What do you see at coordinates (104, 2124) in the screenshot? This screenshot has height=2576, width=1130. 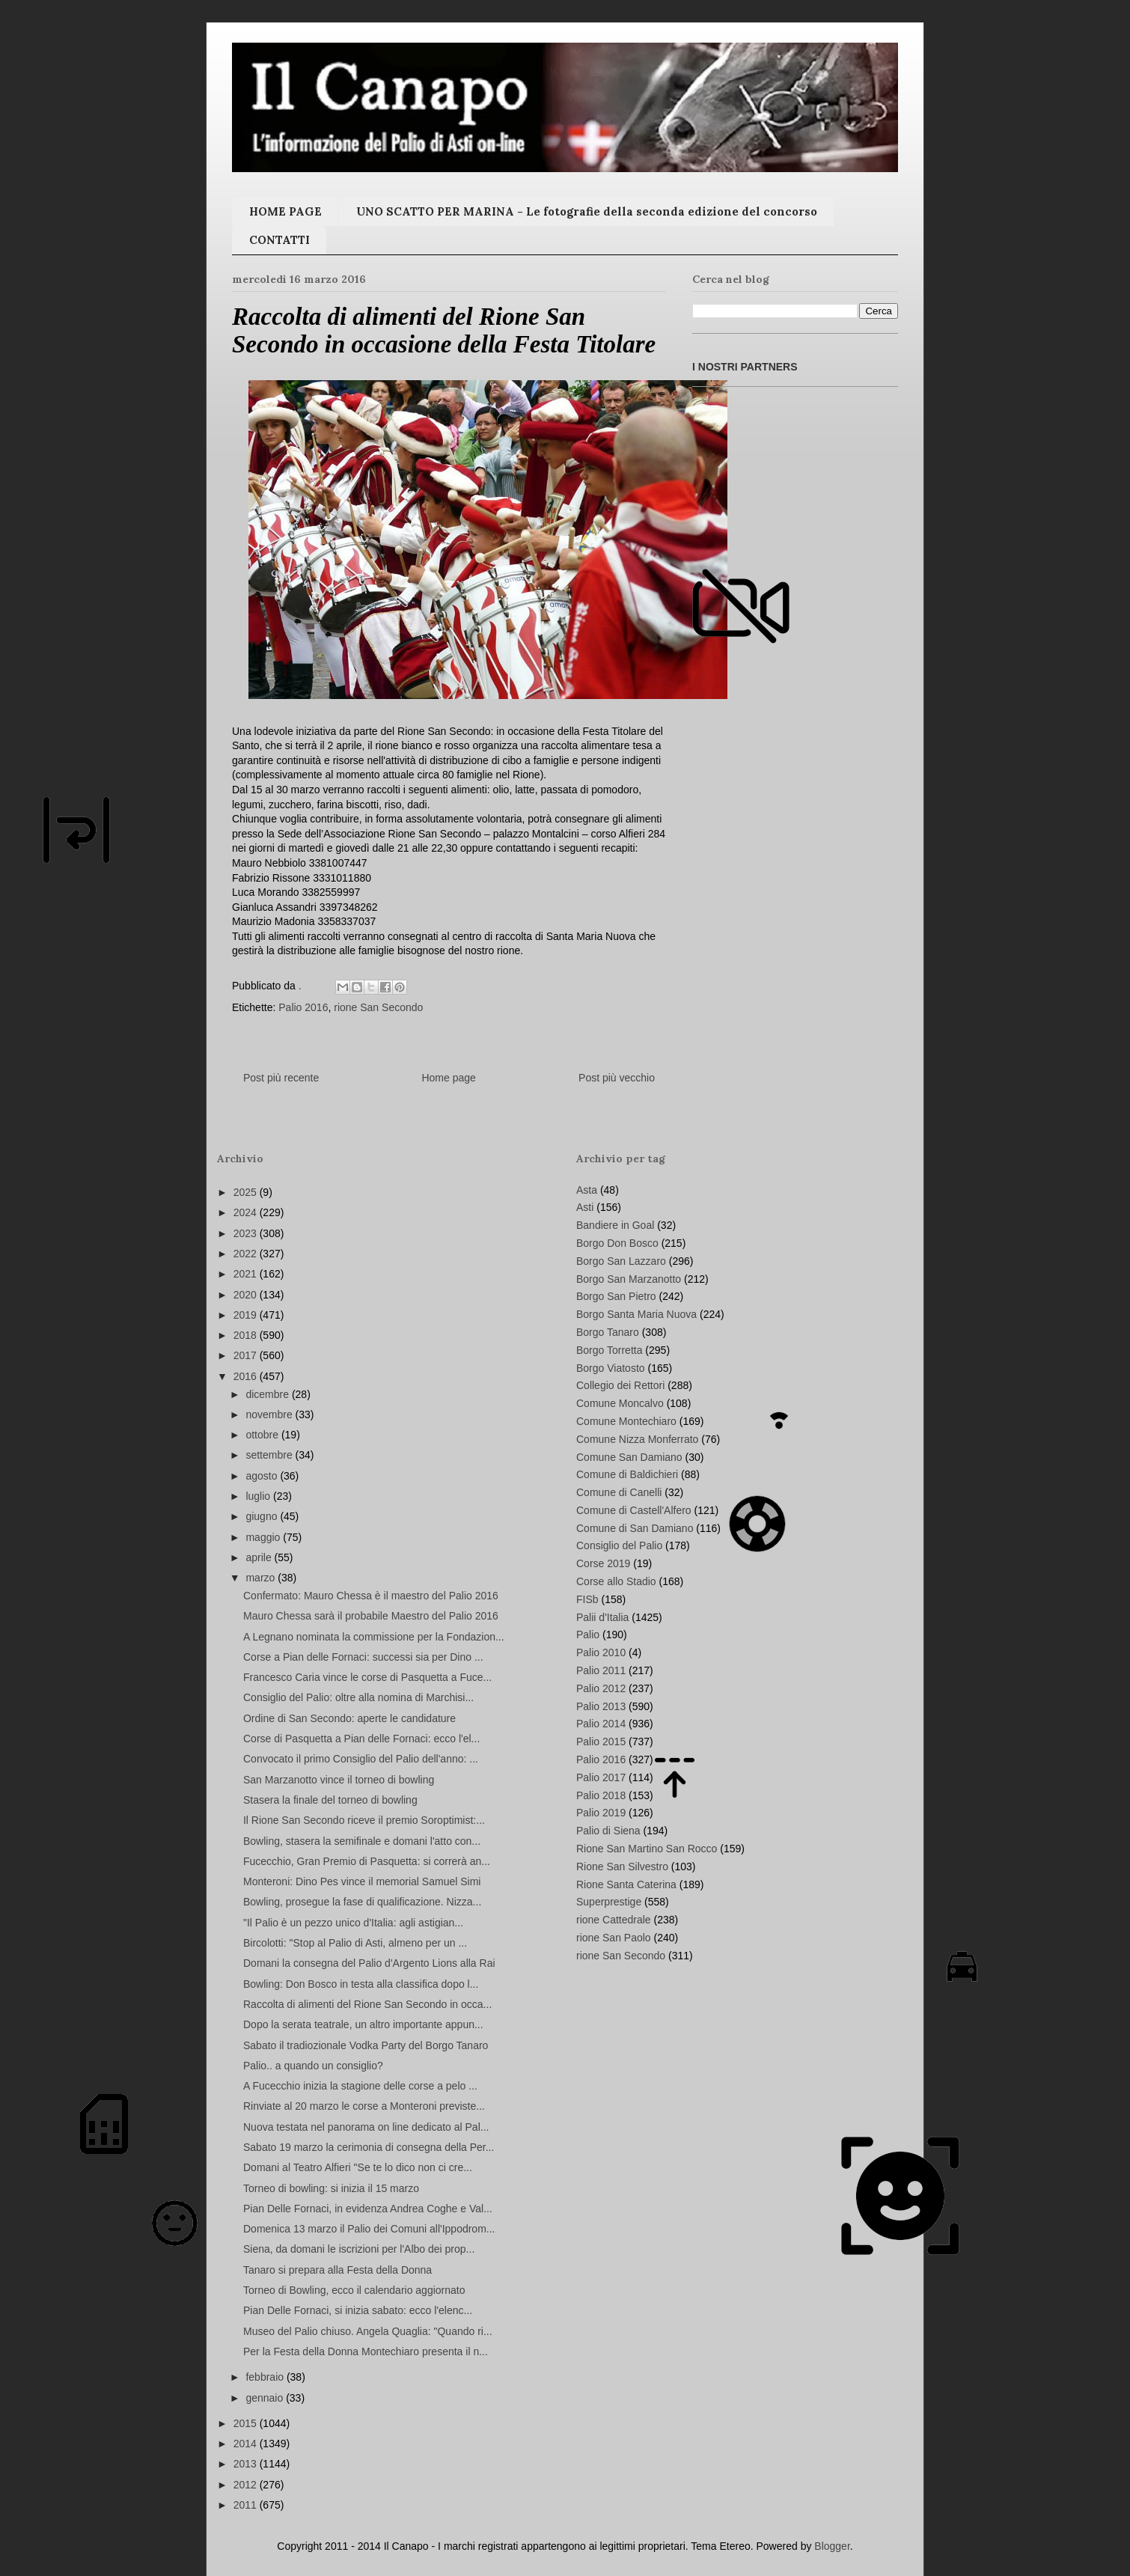 I see `manage sim card settings` at bounding box center [104, 2124].